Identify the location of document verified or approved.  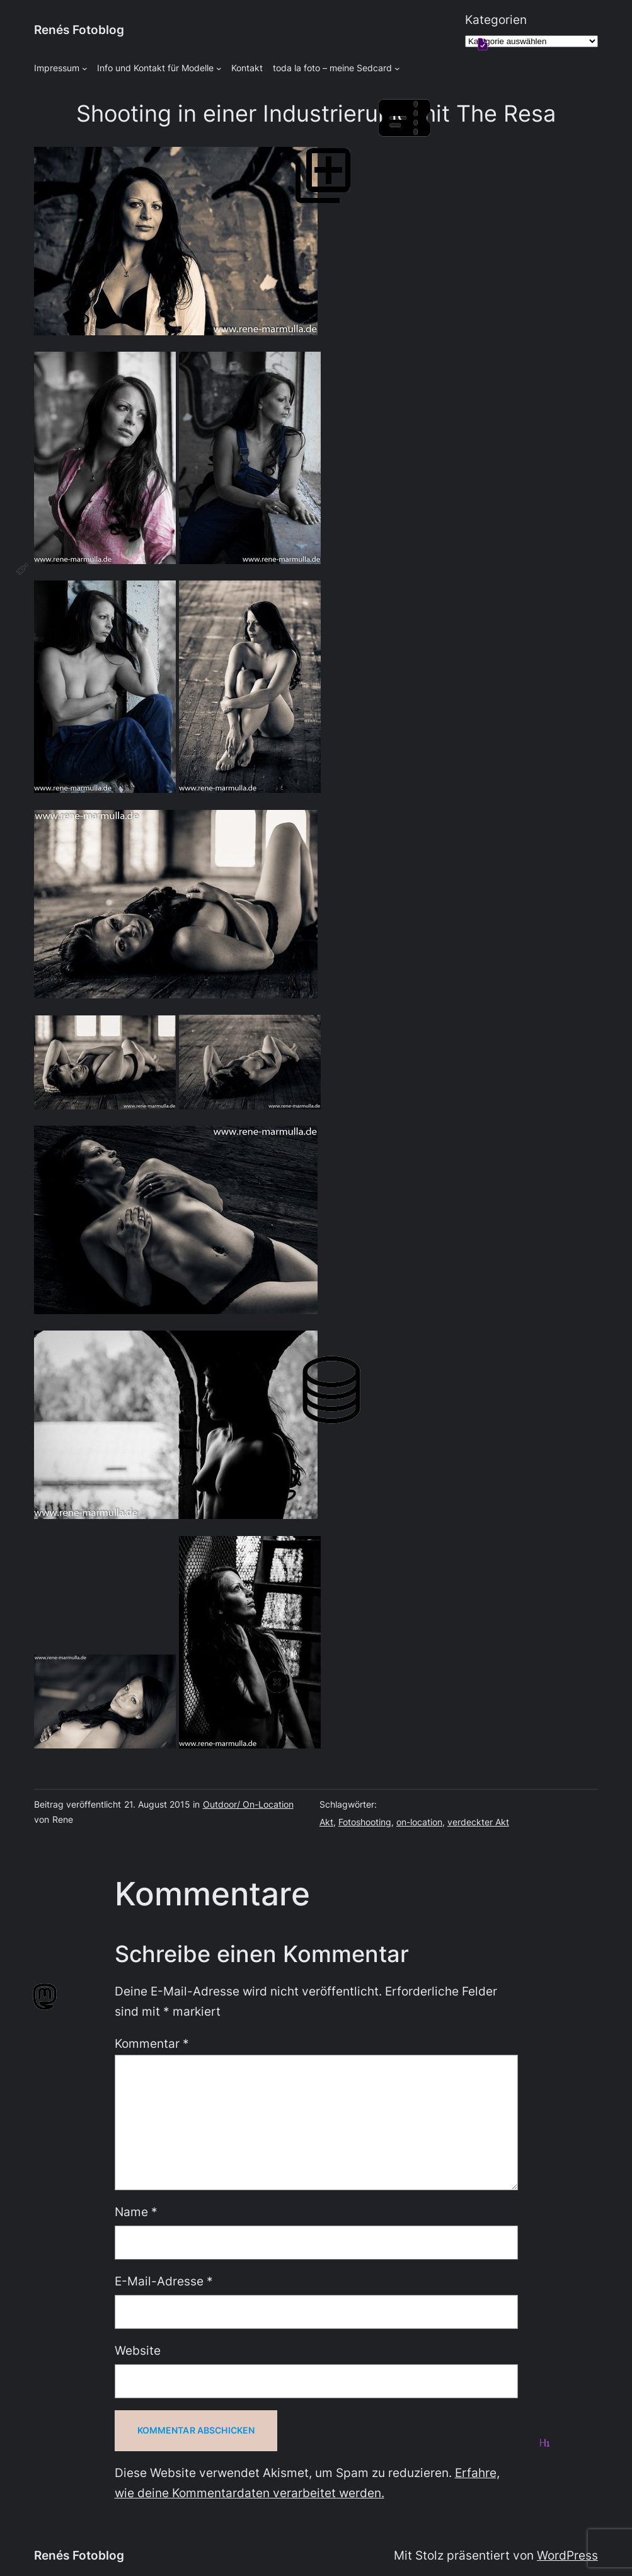
(483, 44).